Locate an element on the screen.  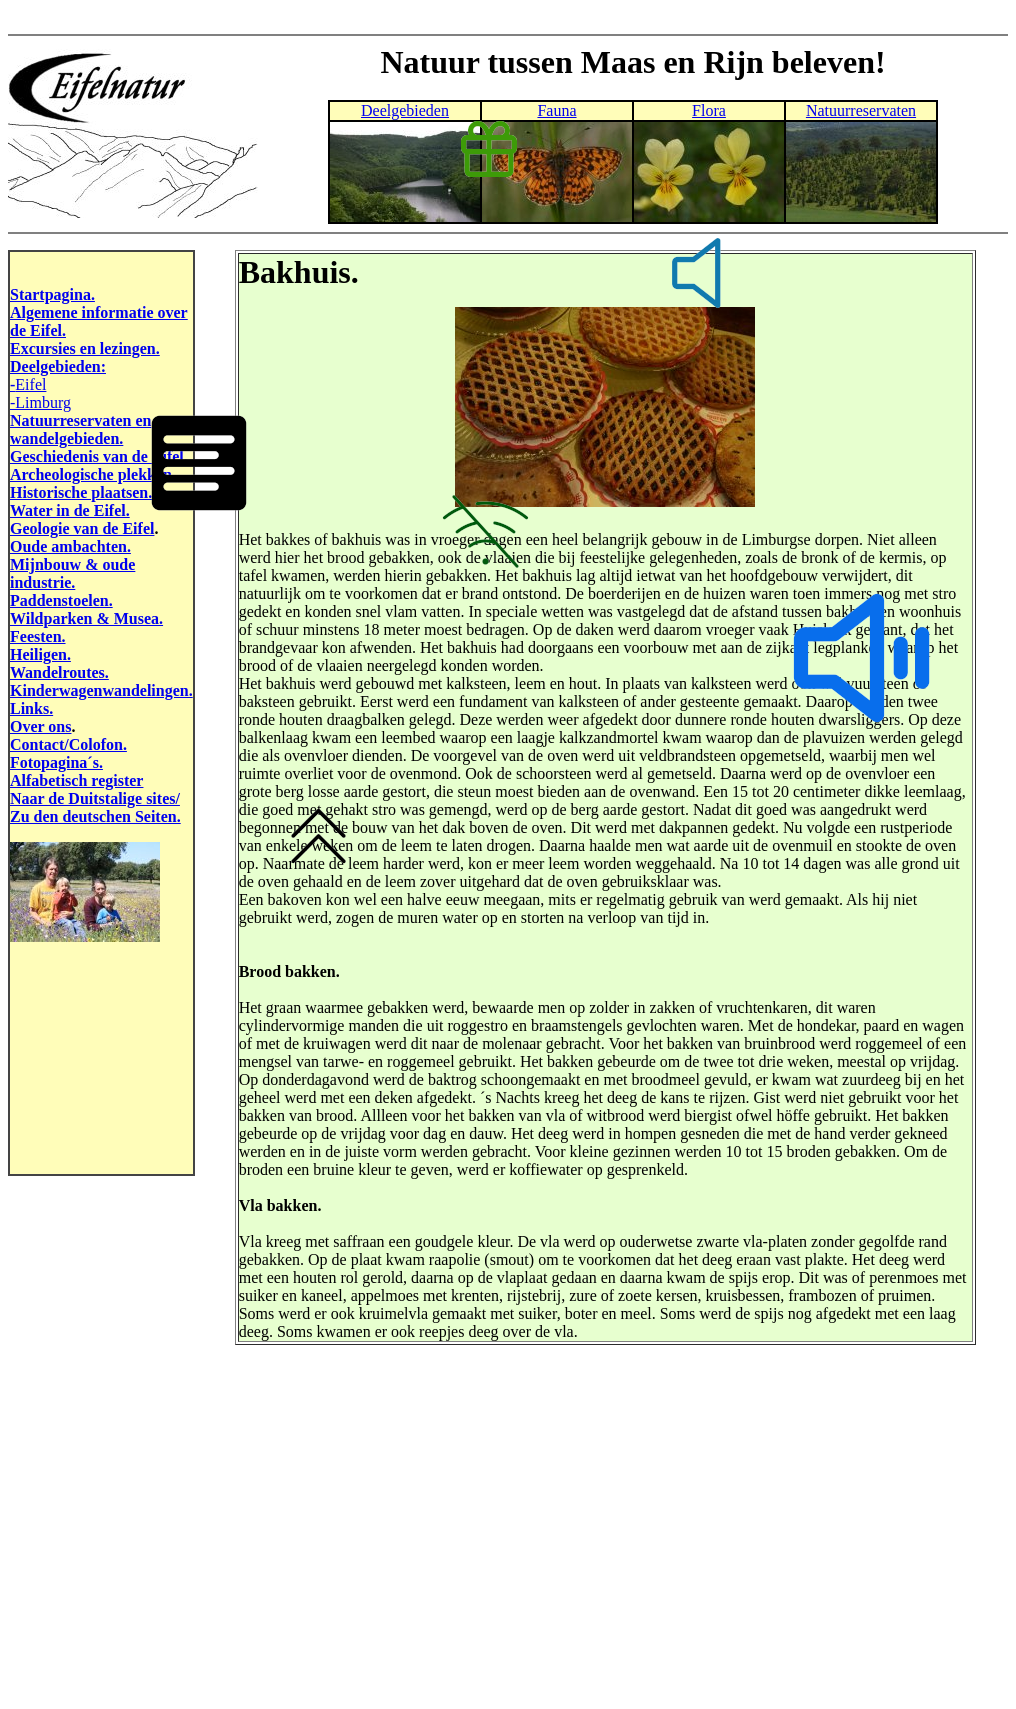
indicates no wifi connection available is located at coordinates (485, 531).